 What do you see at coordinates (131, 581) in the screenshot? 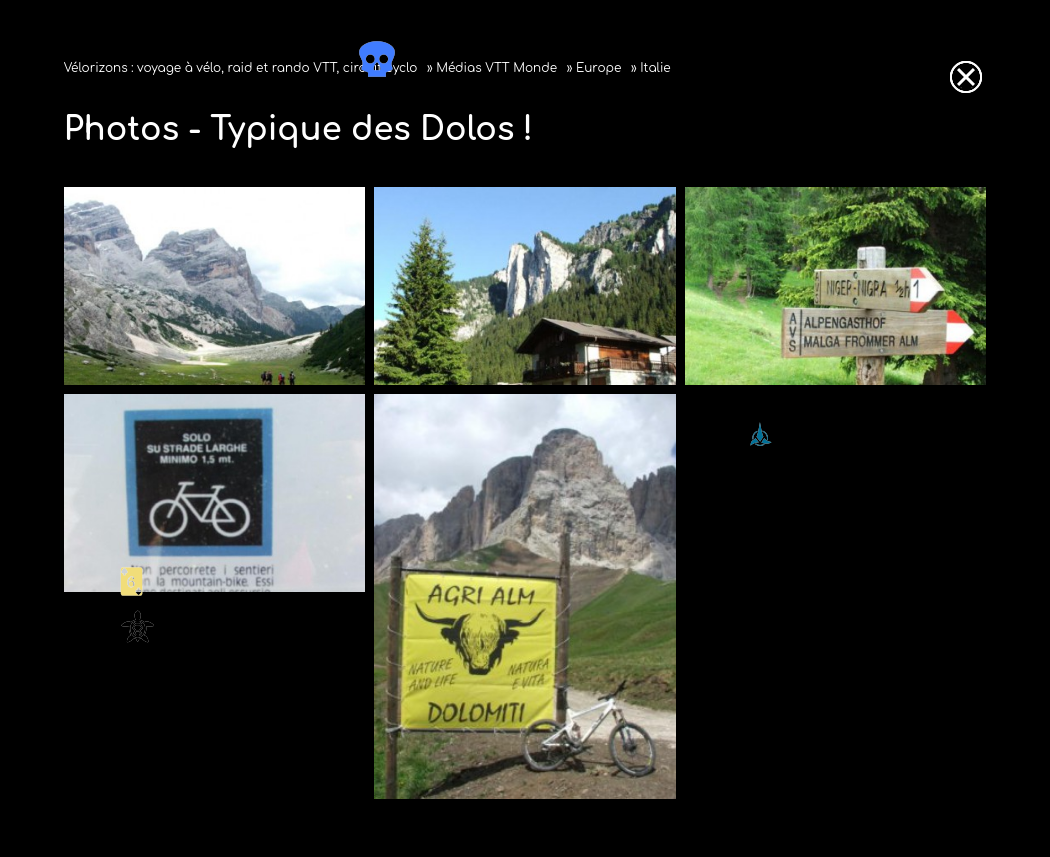
I see `six of spades playing card` at bounding box center [131, 581].